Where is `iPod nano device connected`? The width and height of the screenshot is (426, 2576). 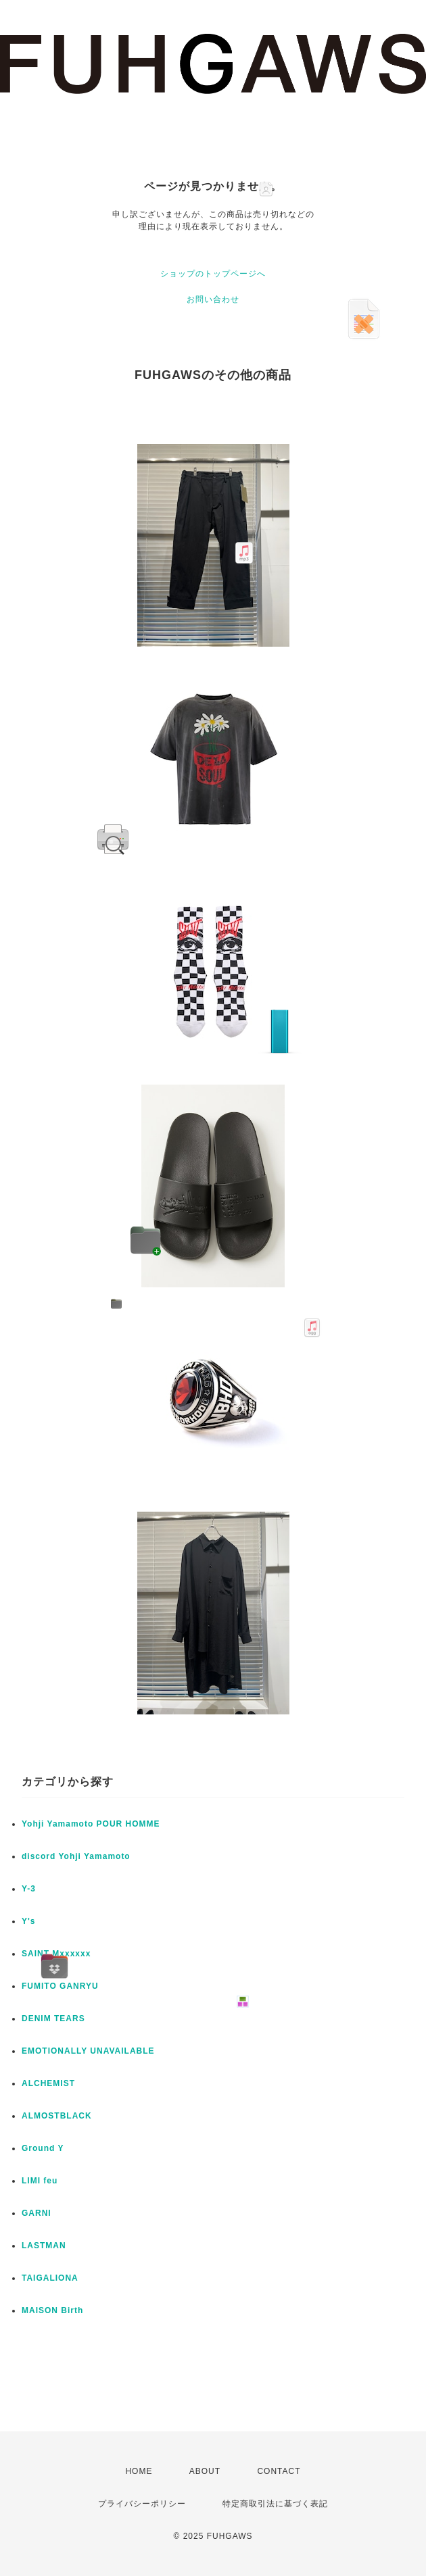 iPod nano device connected is located at coordinates (279, 1032).